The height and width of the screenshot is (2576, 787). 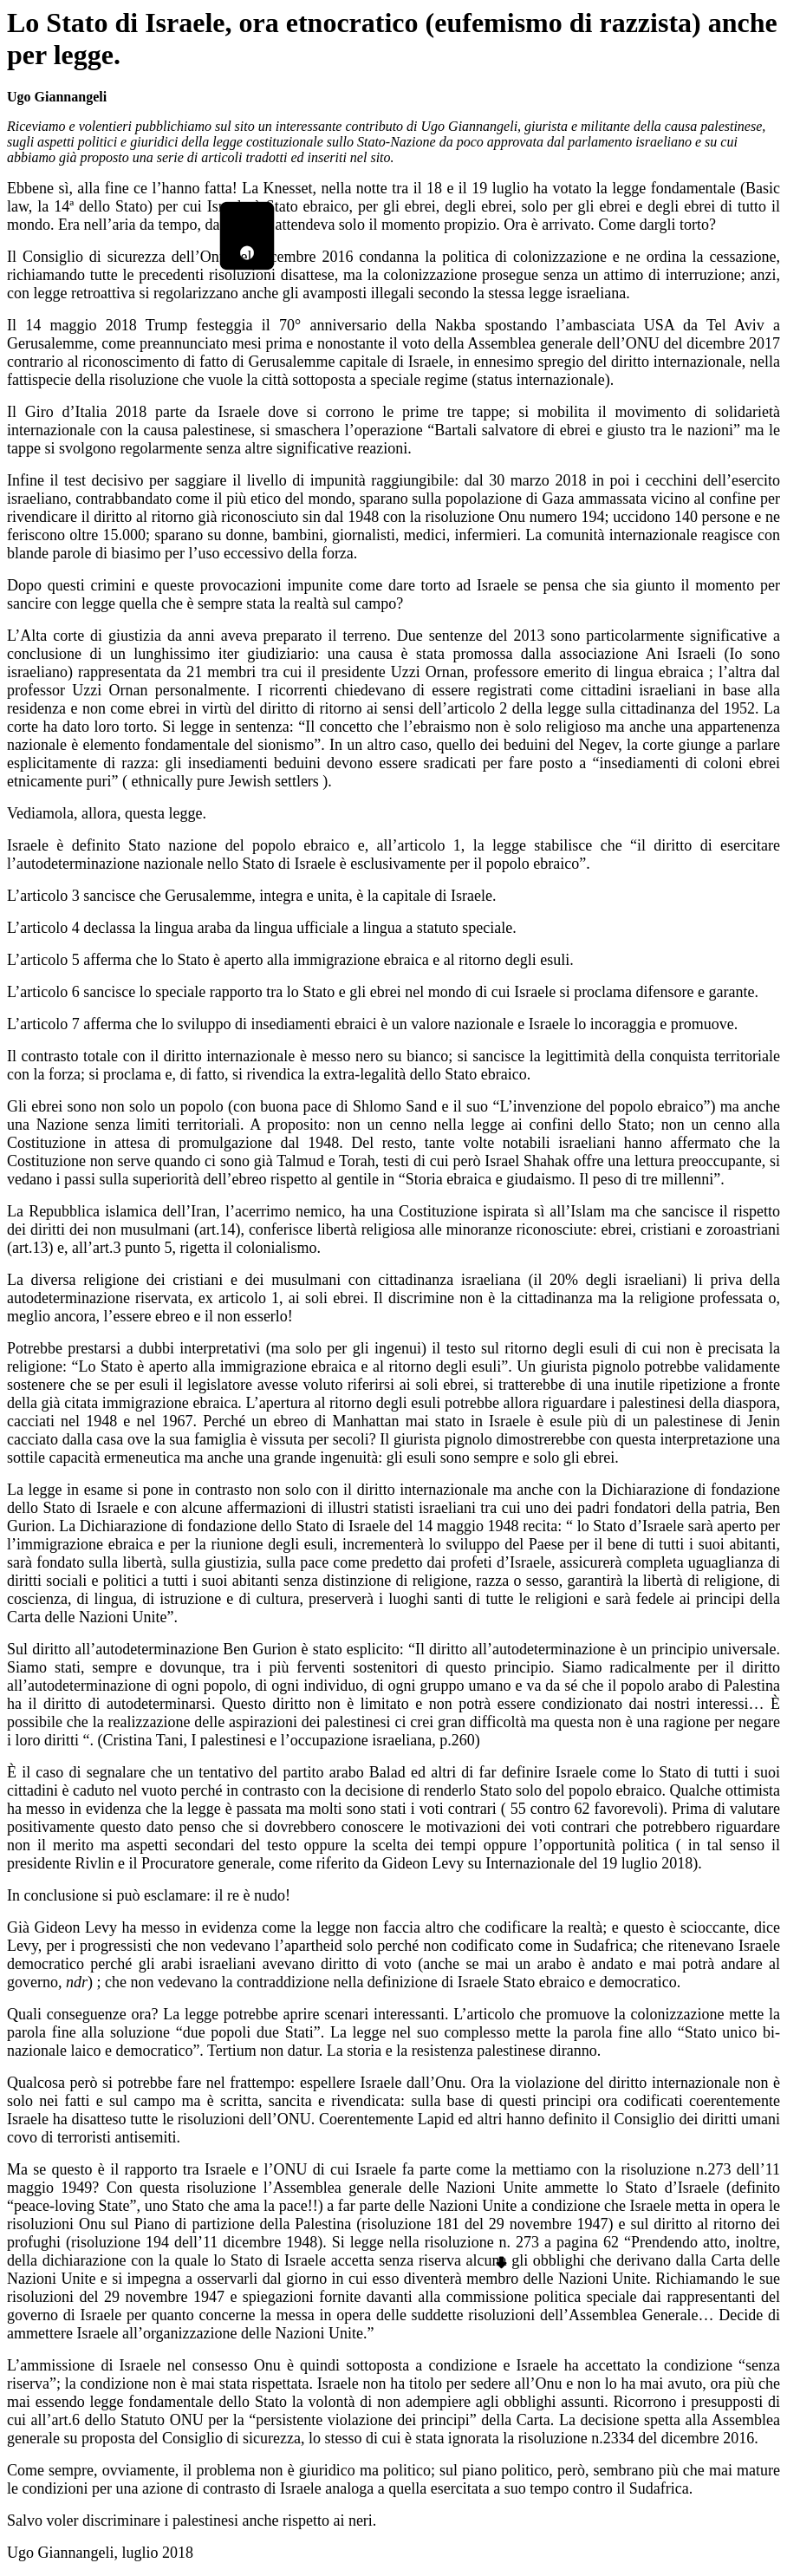 What do you see at coordinates (247, 236) in the screenshot?
I see `access tablet device settings` at bounding box center [247, 236].